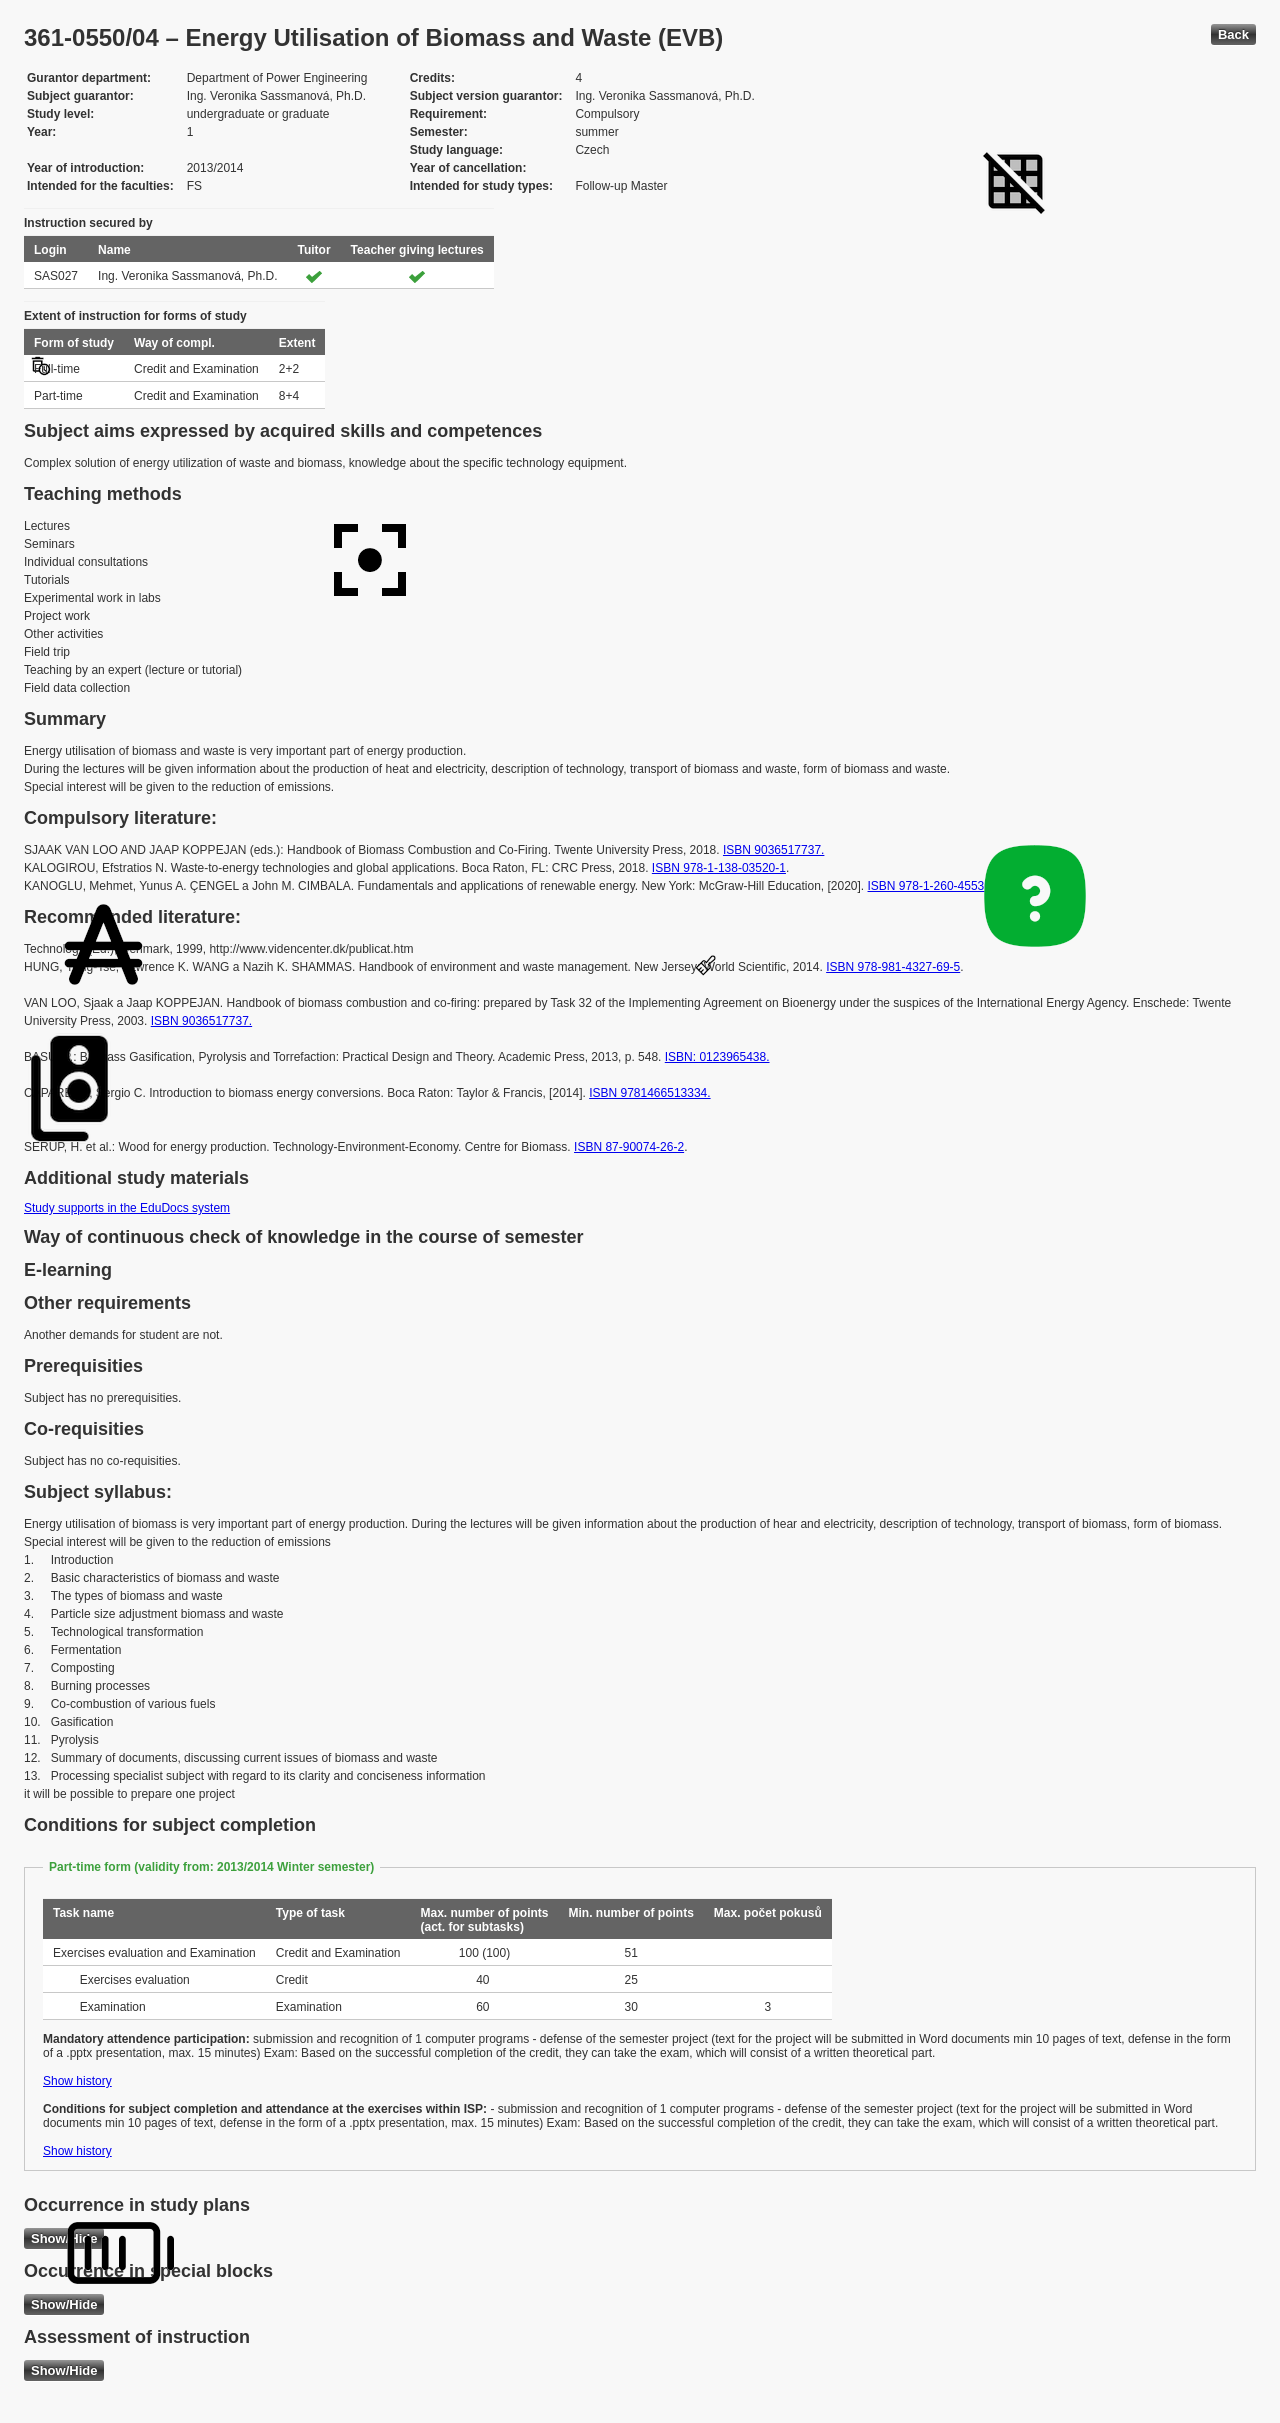 The width and height of the screenshot is (1280, 2423). What do you see at coordinates (119, 2253) in the screenshot?
I see `indicates high battery level` at bounding box center [119, 2253].